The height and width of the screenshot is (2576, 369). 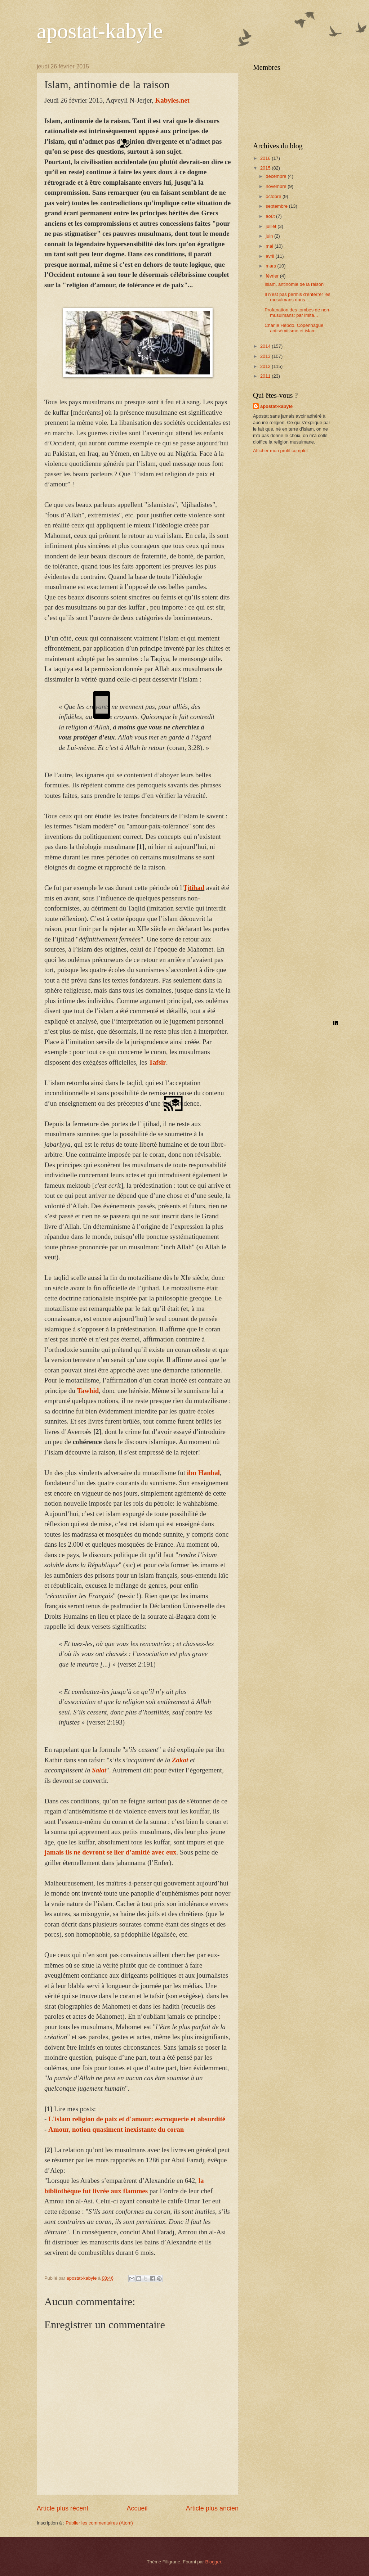 I want to click on verify or approve a user account, so click(x=125, y=143).